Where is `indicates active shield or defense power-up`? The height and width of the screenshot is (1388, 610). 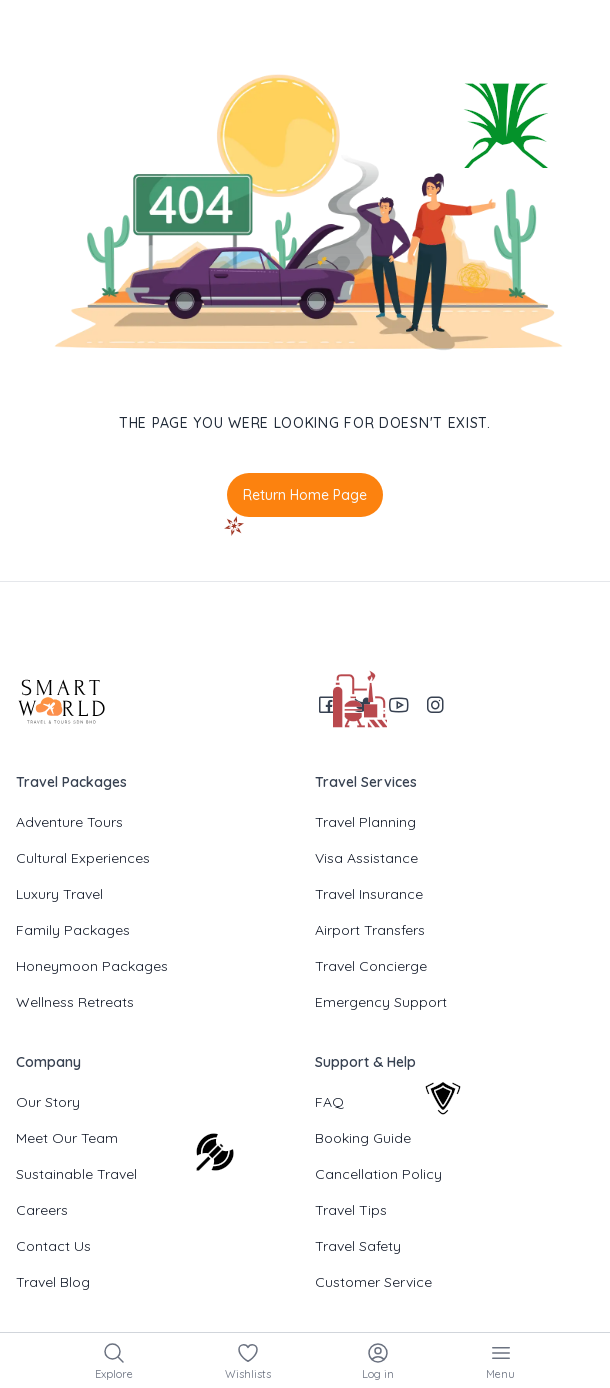
indicates active shield or defense power-up is located at coordinates (443, 1097).